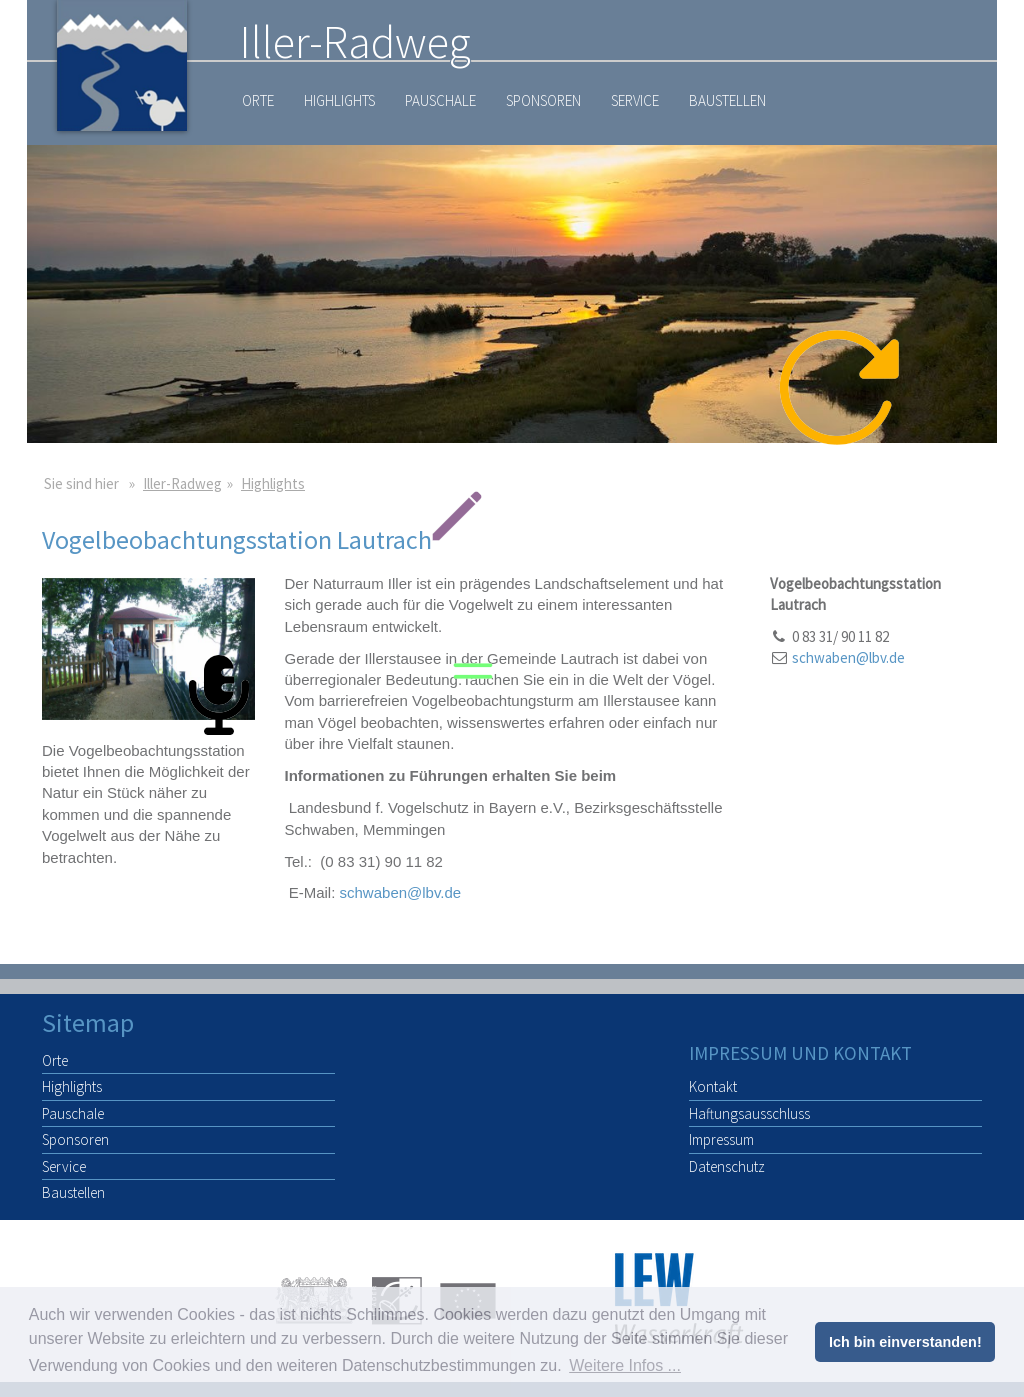 This screenshot has width=1024, height=1397. What do you see at coordinates (841, 387) in the screenshot?
I see `refresh the current page or content` at bounding box center [841, 387].